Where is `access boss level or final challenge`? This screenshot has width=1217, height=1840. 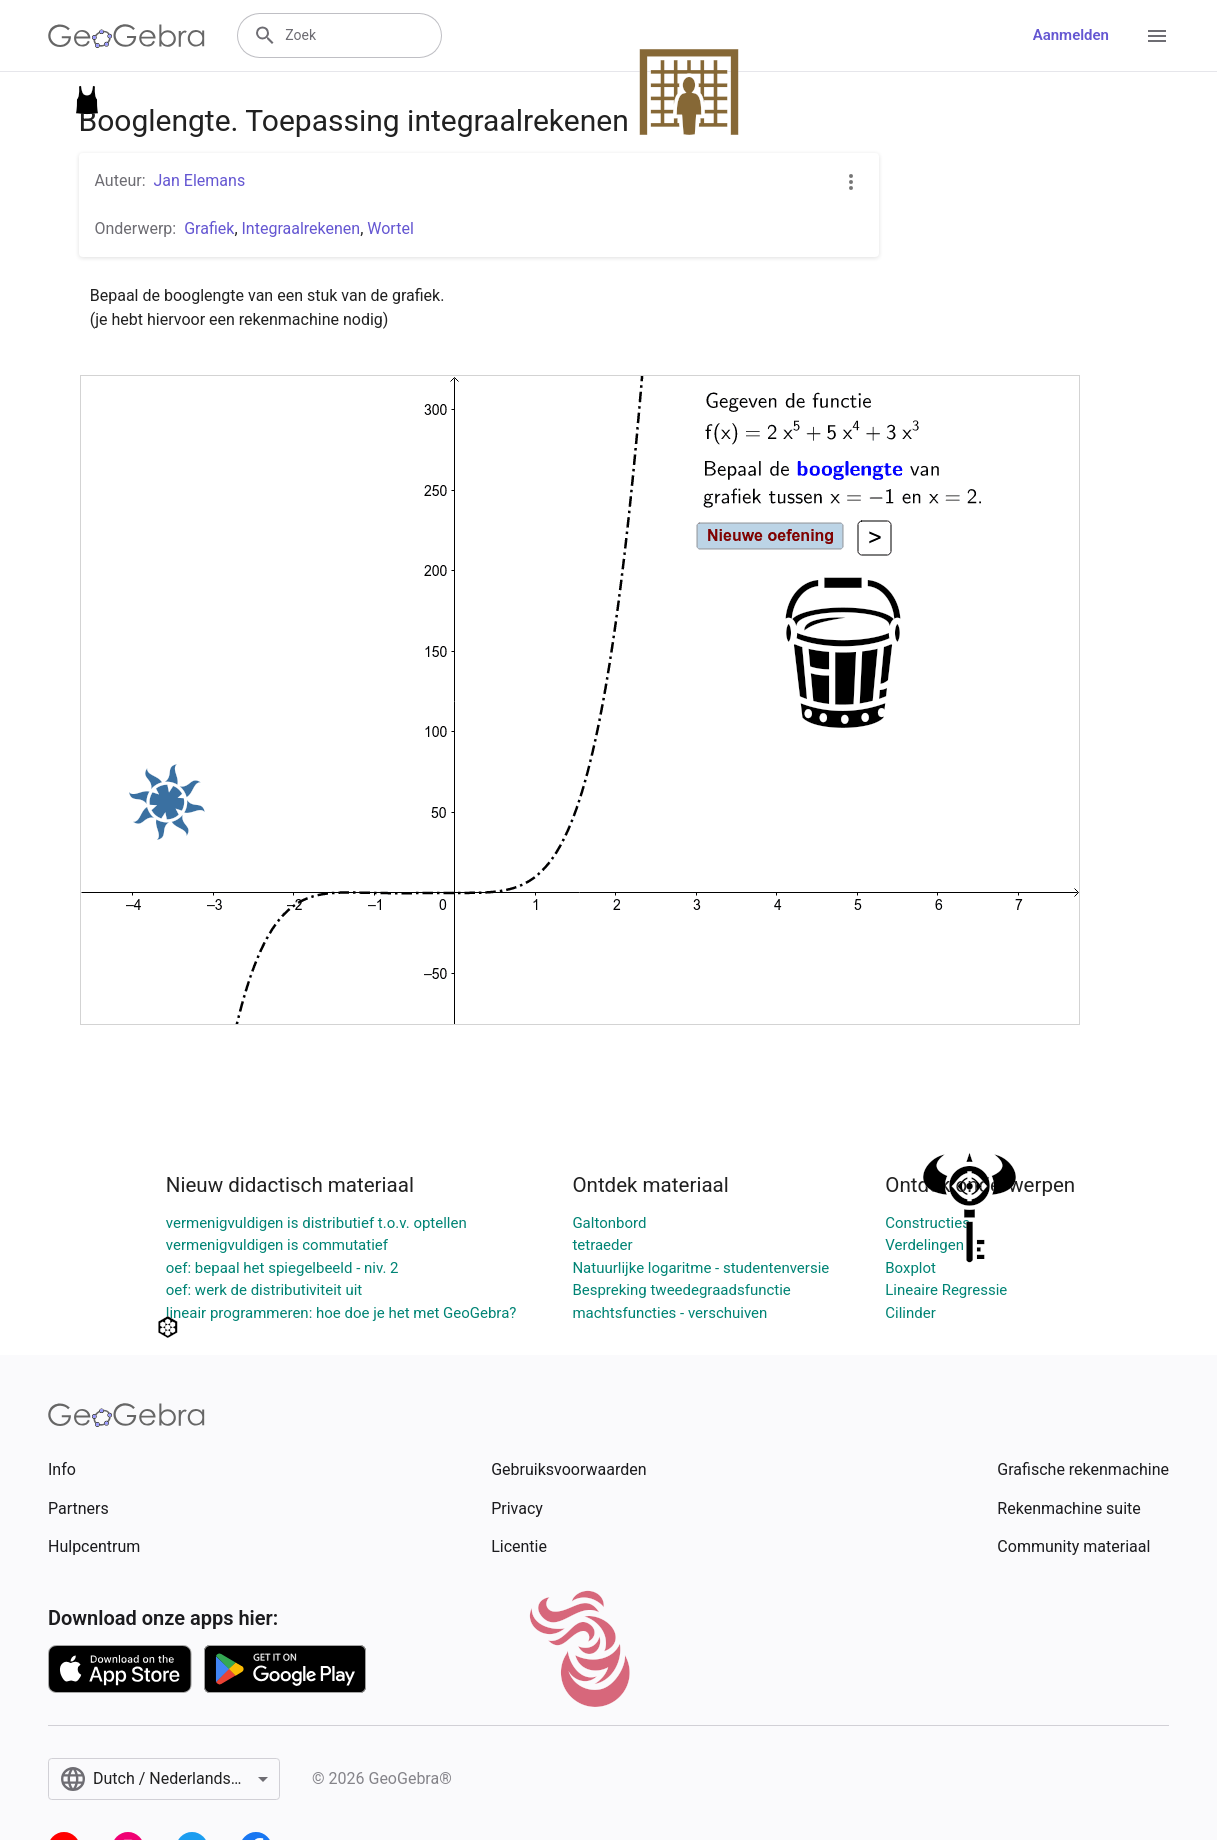
access boss level or final challenge is located at coordinates (969, 1207).